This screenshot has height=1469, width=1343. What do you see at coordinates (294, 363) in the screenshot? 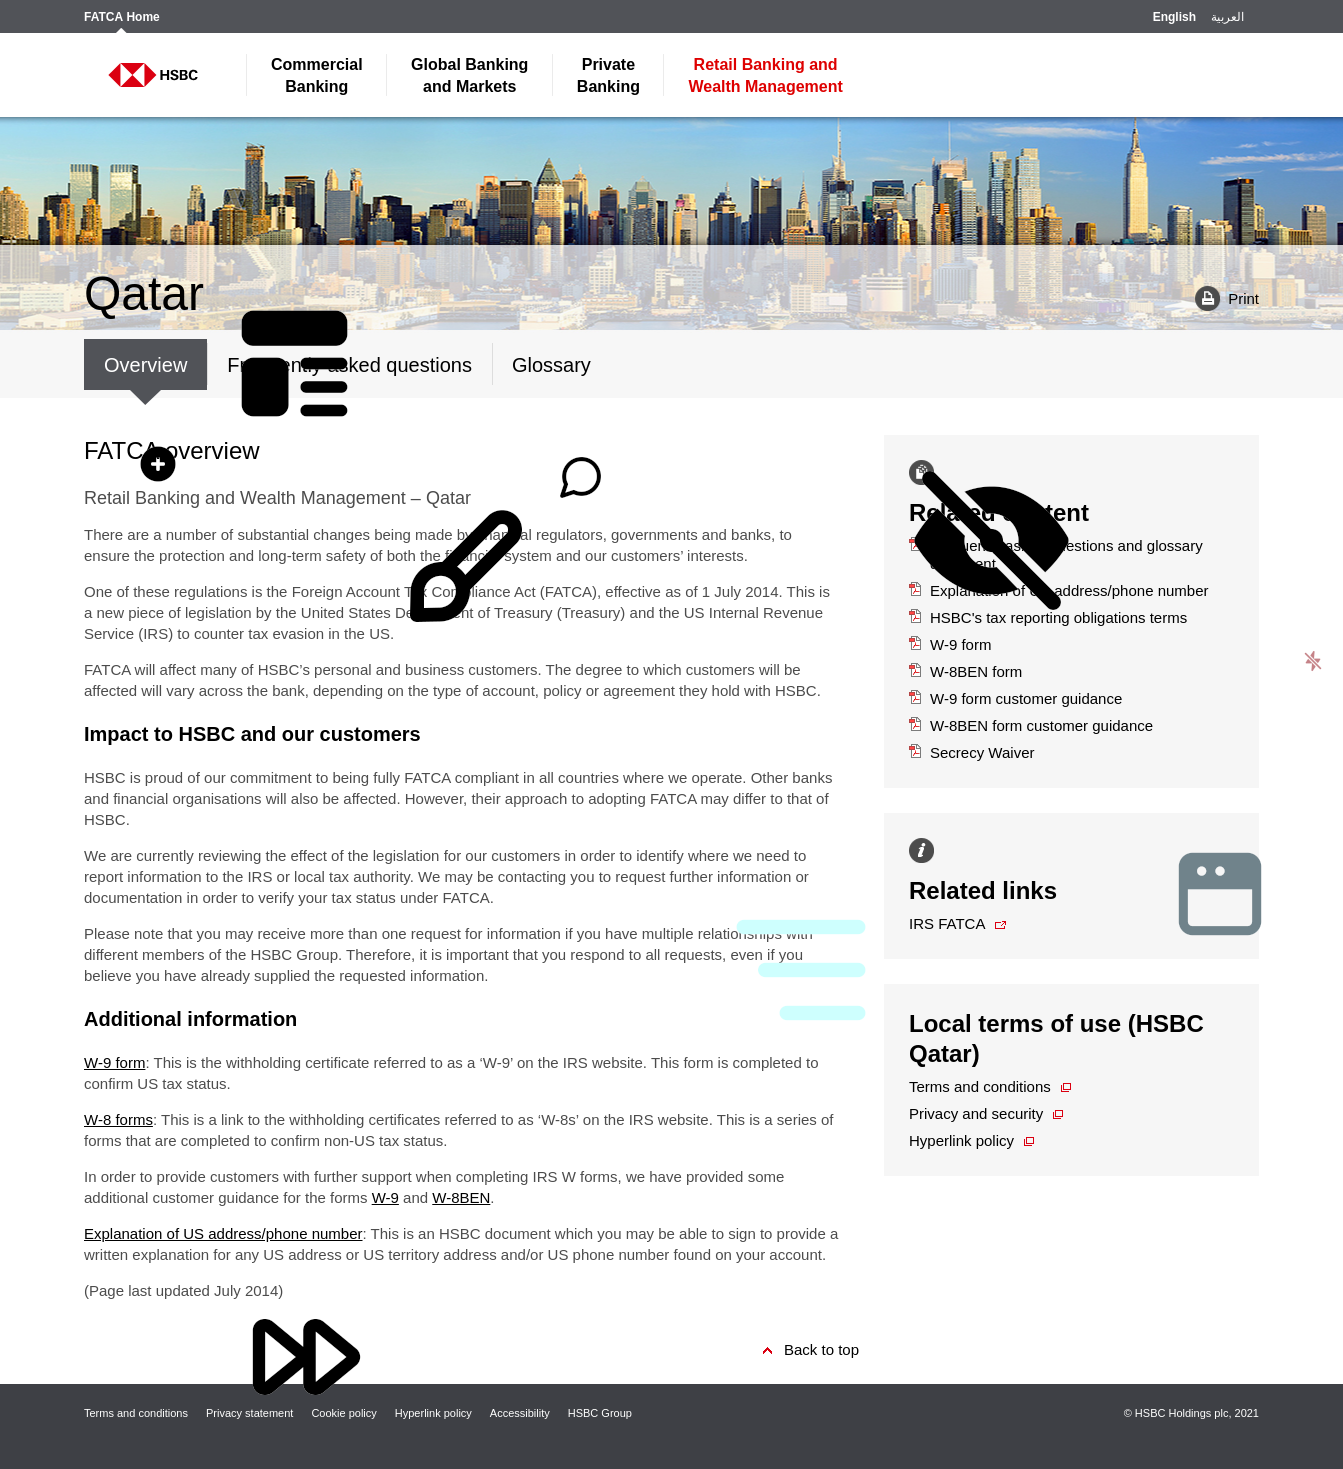
I see `access document templates` at bounding box center [294, 363].